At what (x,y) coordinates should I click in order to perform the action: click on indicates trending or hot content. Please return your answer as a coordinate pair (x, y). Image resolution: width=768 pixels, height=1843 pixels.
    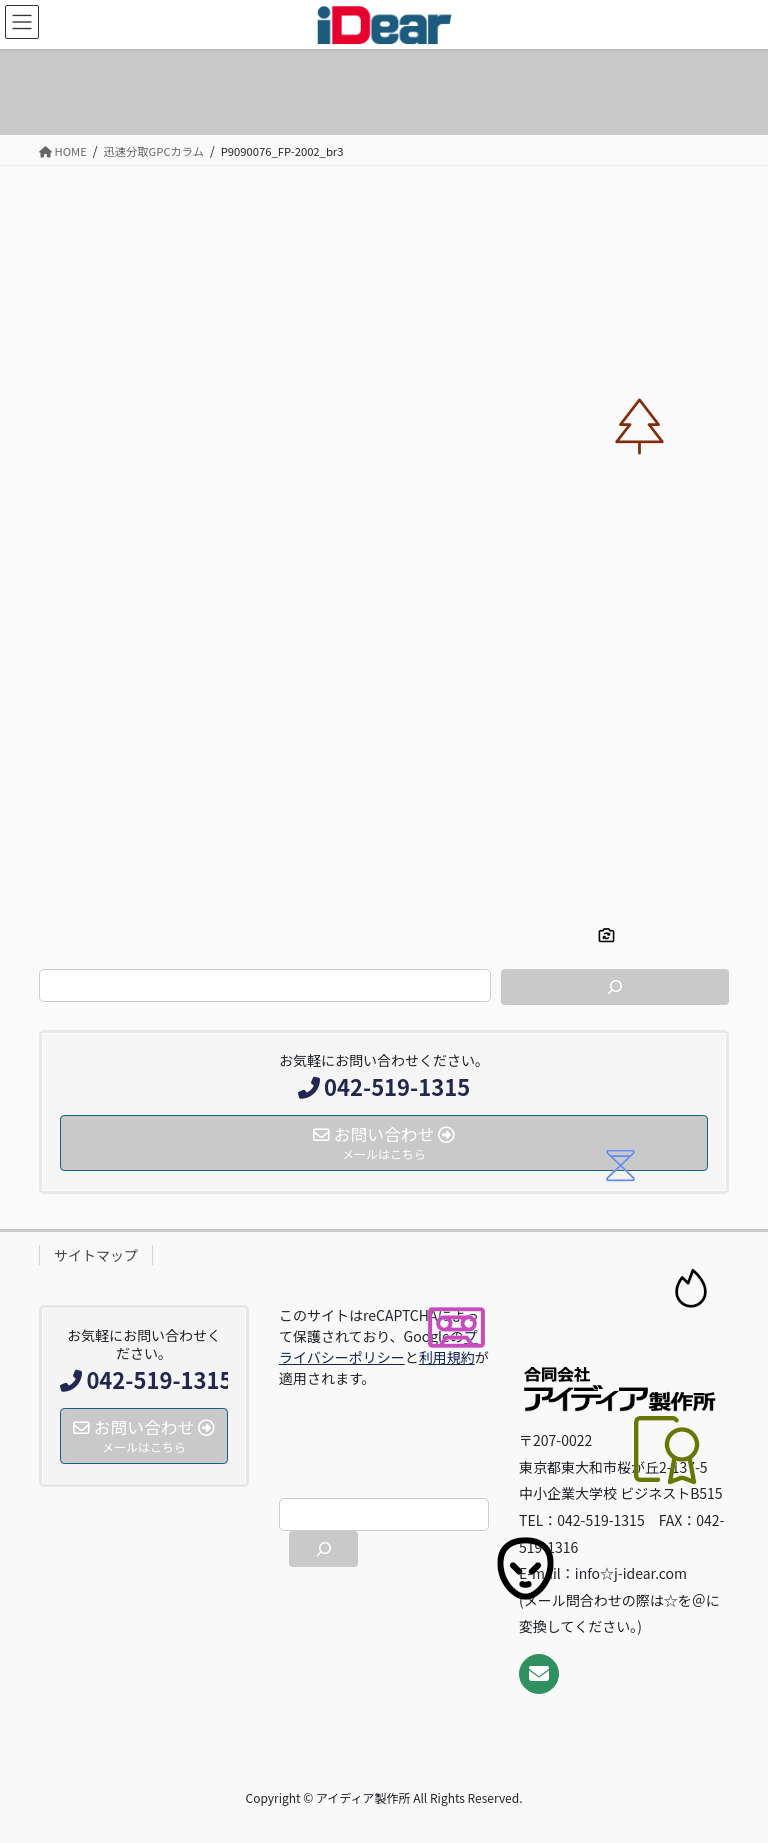
    Looking at the image, I should click on (691, 1289).